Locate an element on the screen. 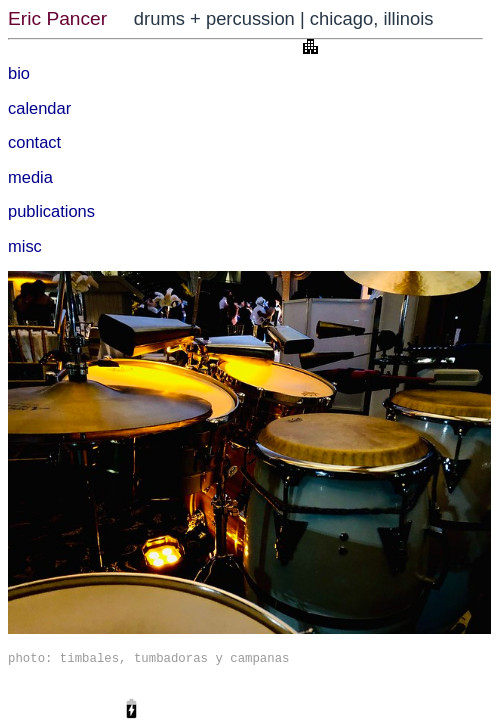 Image resolution: width=499 pixels, height=720 pixels. view apartment or building listings is located at coordinates (310, 46).